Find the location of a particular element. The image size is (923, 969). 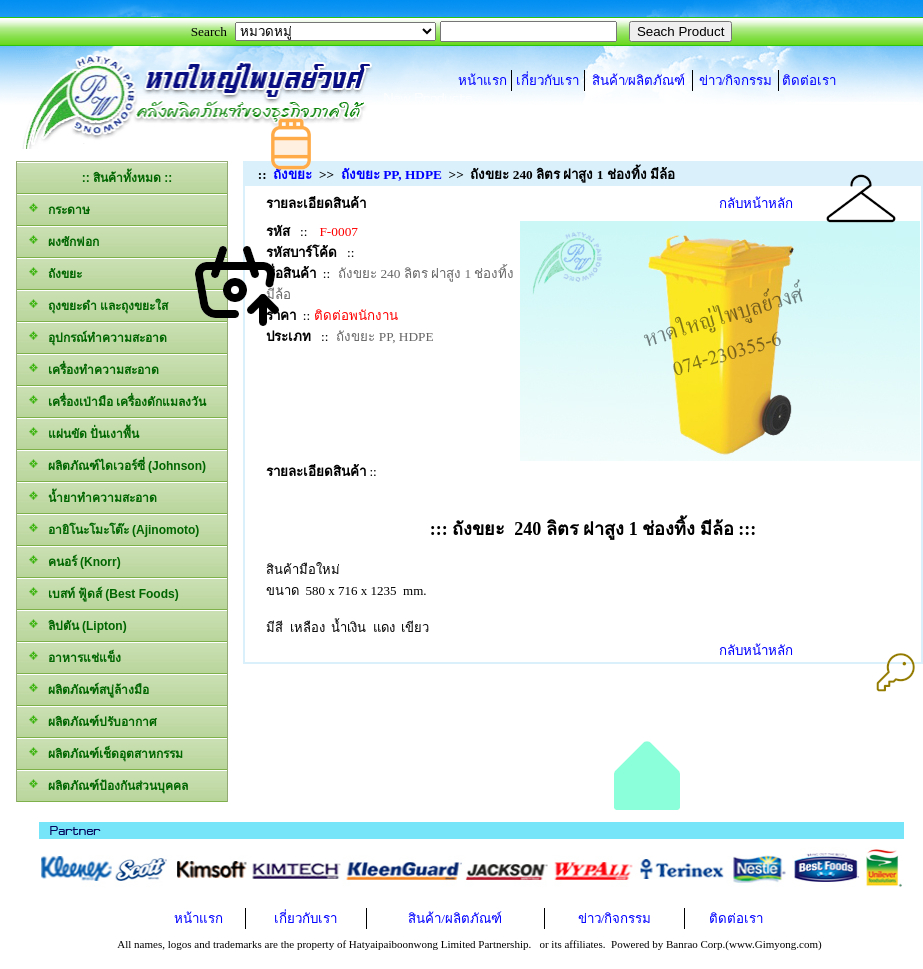

upload items from your basket is located at coordinates (235, 282).